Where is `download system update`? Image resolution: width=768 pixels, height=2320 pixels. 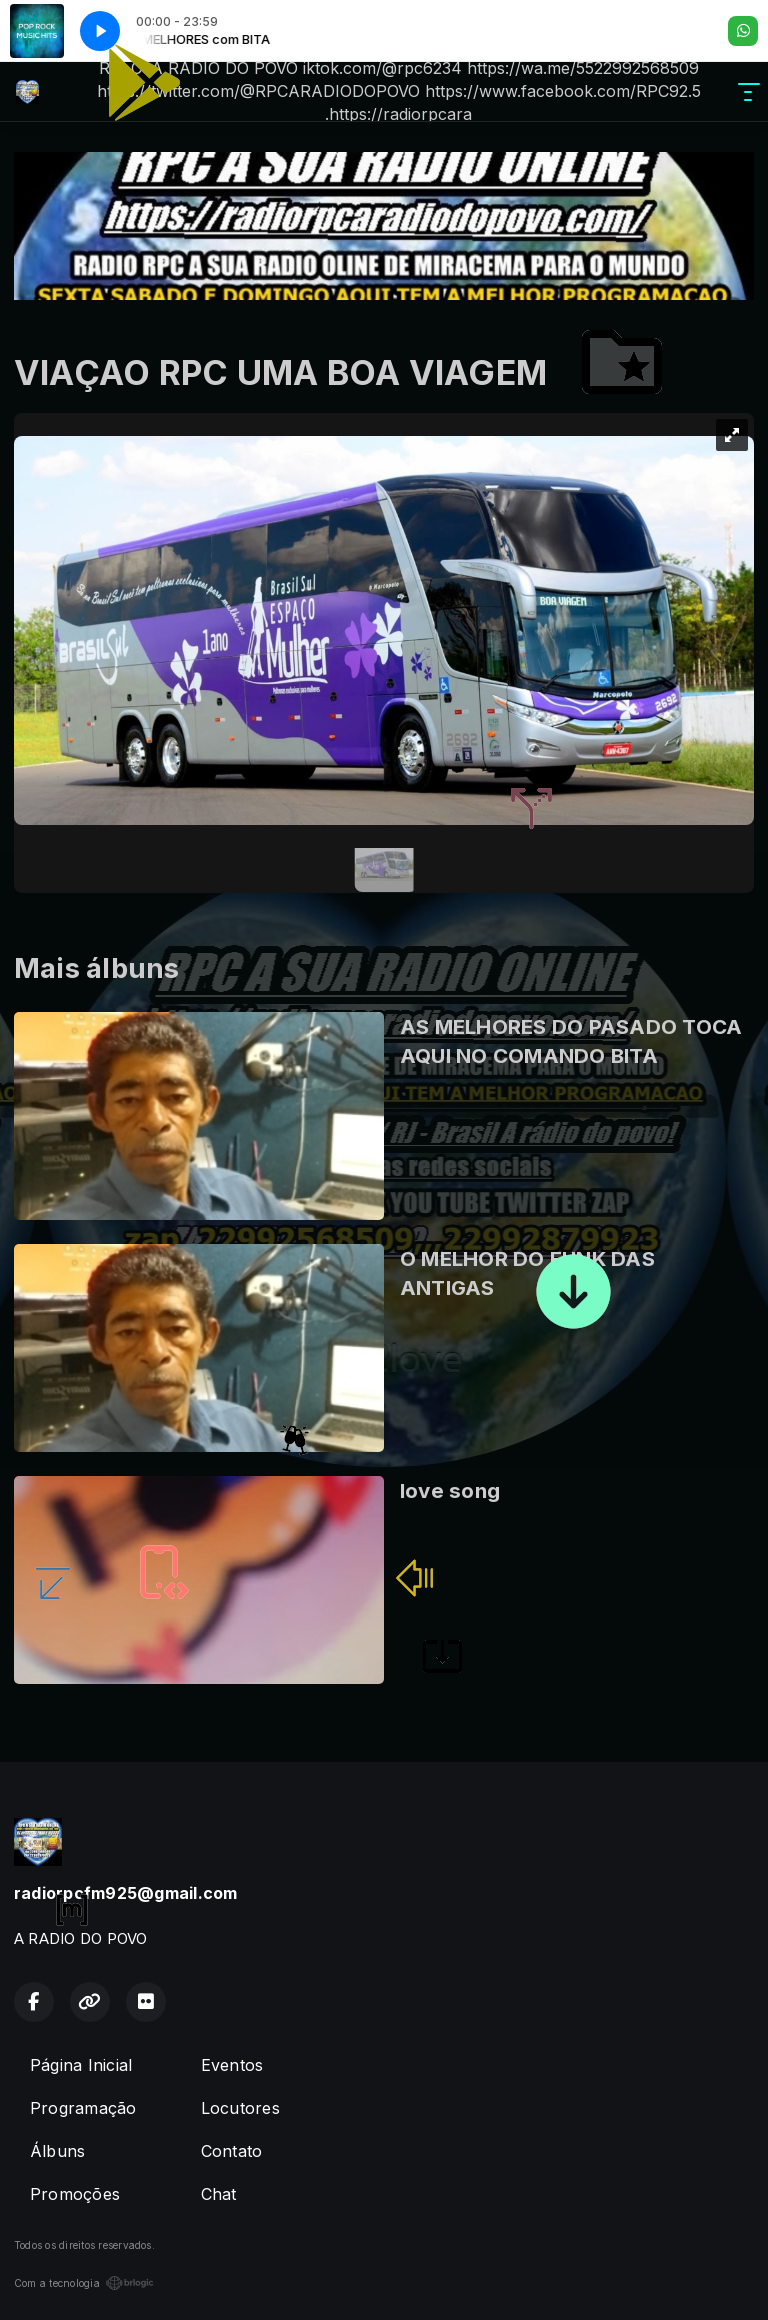
download system update is located at coordinates (442, 1656).